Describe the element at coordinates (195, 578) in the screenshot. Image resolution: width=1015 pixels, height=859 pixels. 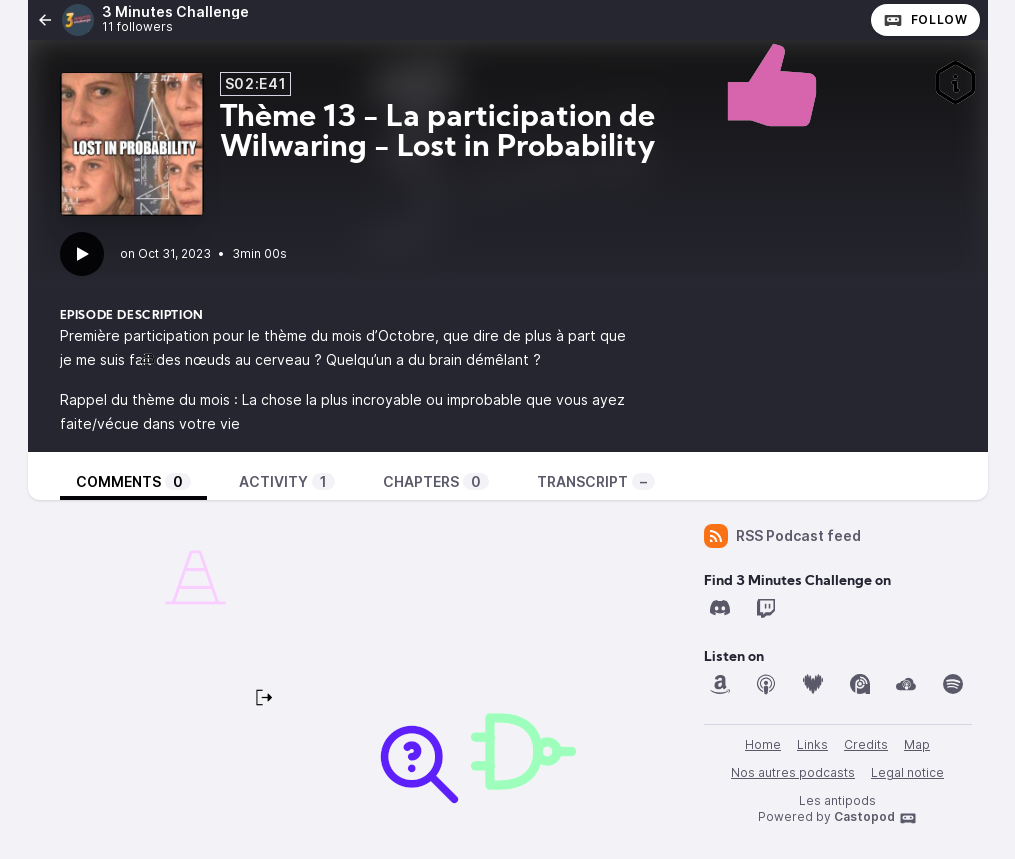
I see `indicates a work in progress or under construction area` at that location.